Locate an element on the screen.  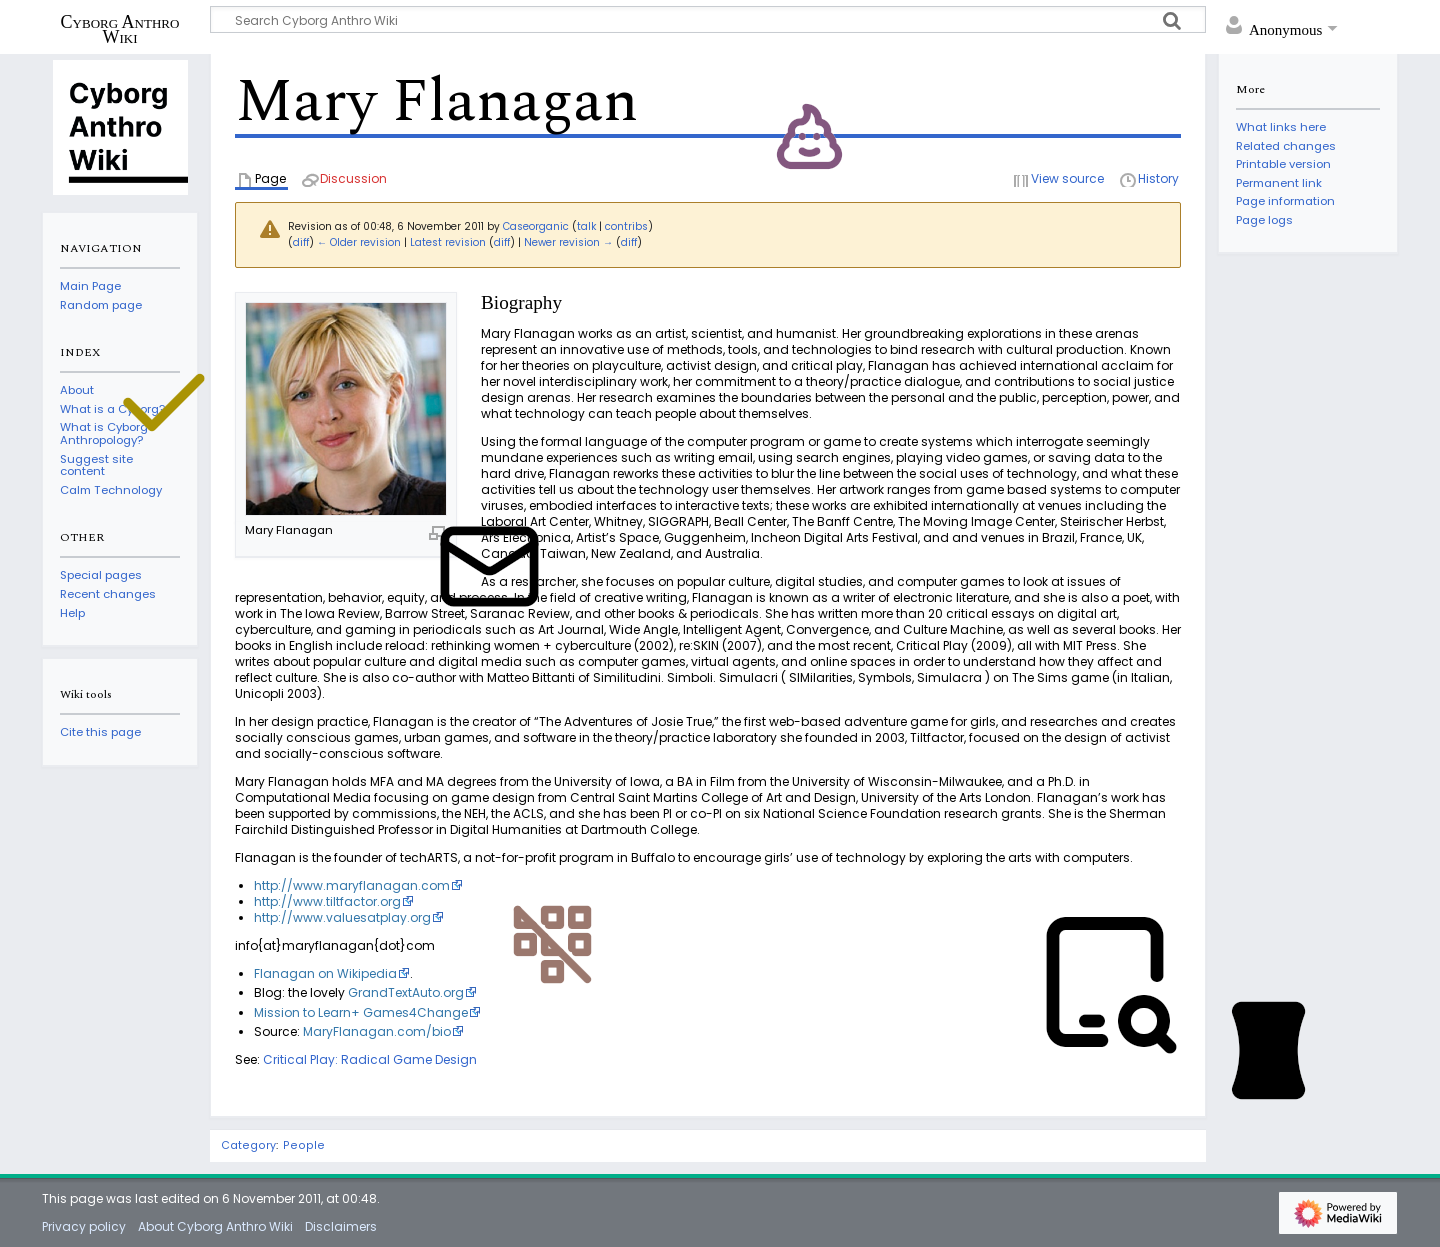
open your email inbox is located at coordinates (489, 566).